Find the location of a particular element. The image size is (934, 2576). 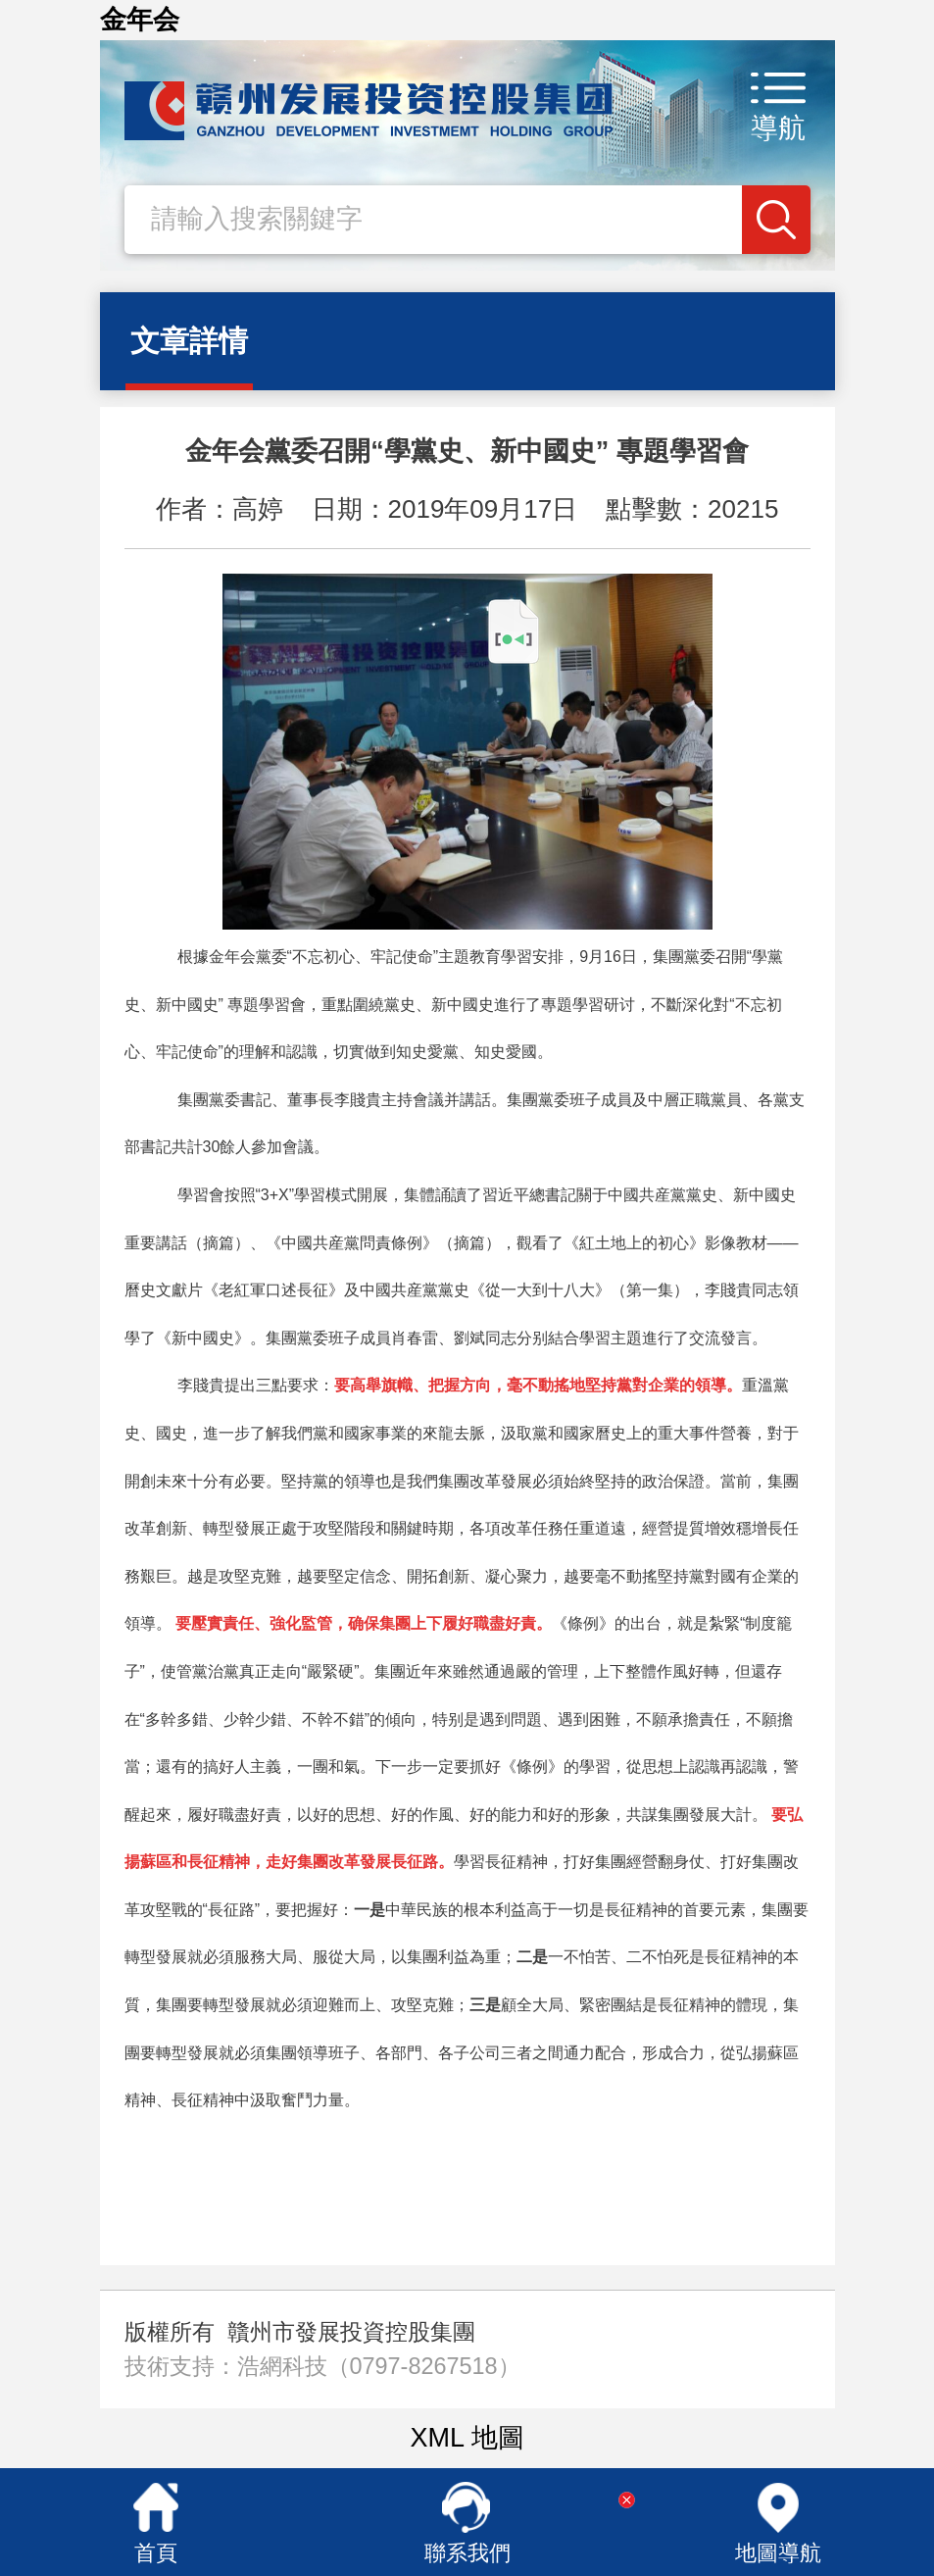

OneDrive sync error or failure is located at coordinates (626, 2500).